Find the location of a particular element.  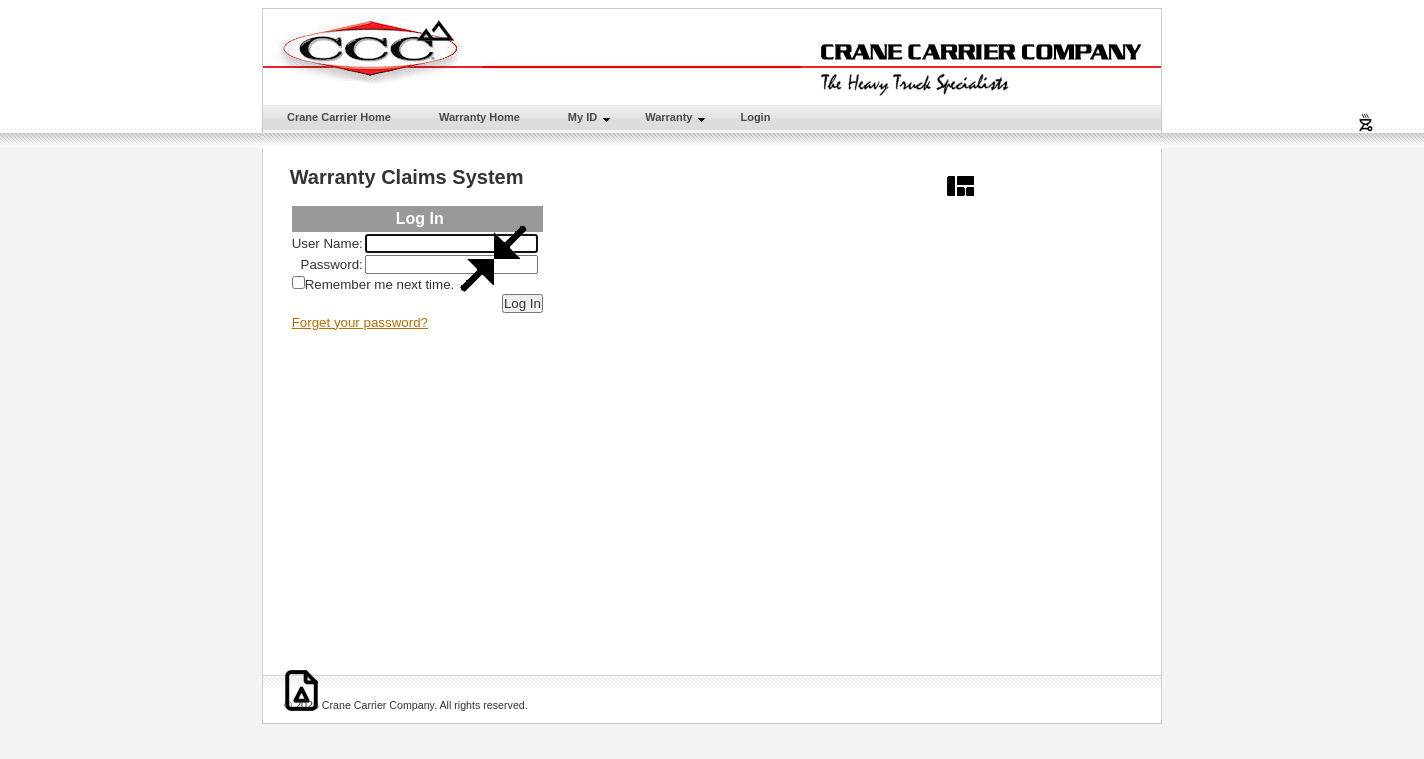

switch to quilt or mosaic view layout is located at coordinates (960, 187).